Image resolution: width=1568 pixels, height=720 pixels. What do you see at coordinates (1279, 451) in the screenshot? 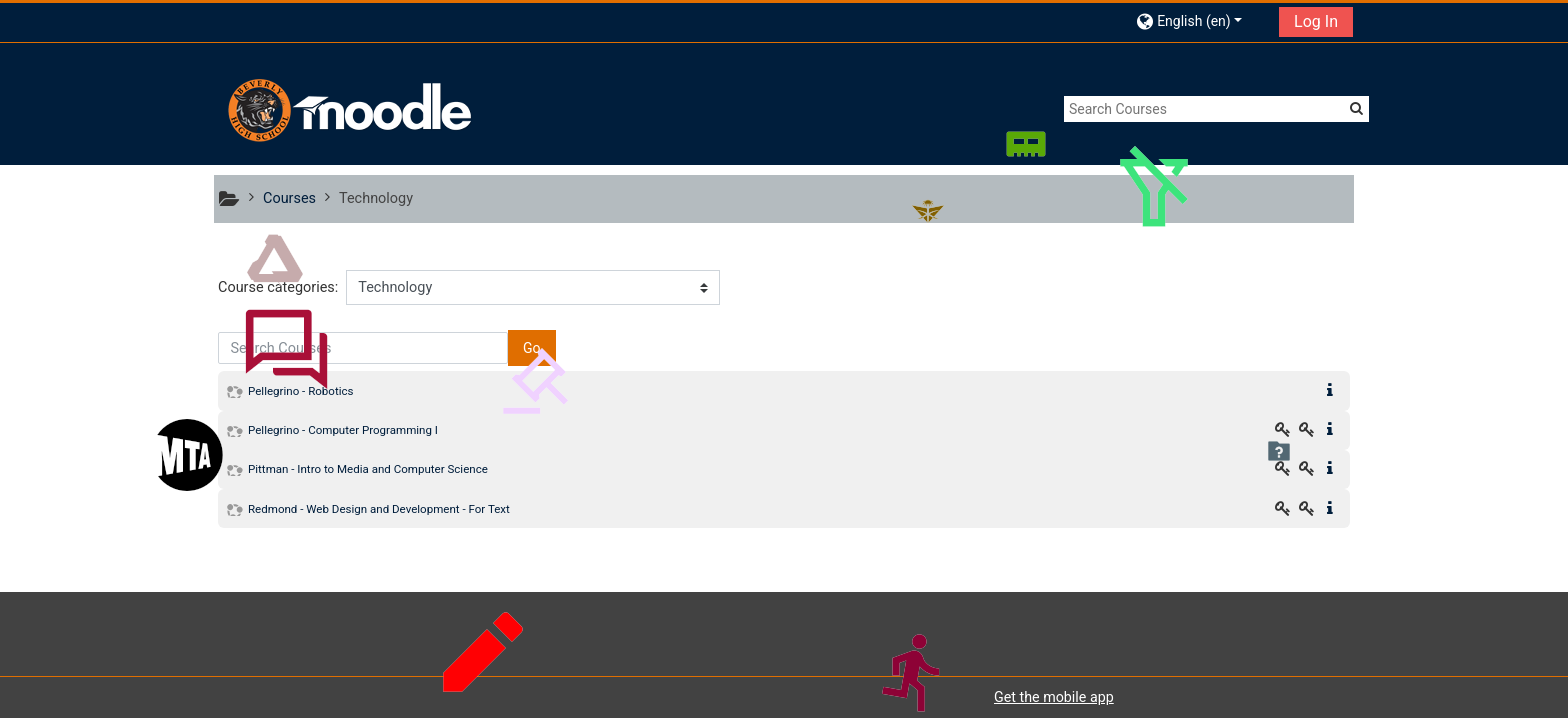
I see `folder with unknown or unrecognized contents` at bounding box center [1279, 451].